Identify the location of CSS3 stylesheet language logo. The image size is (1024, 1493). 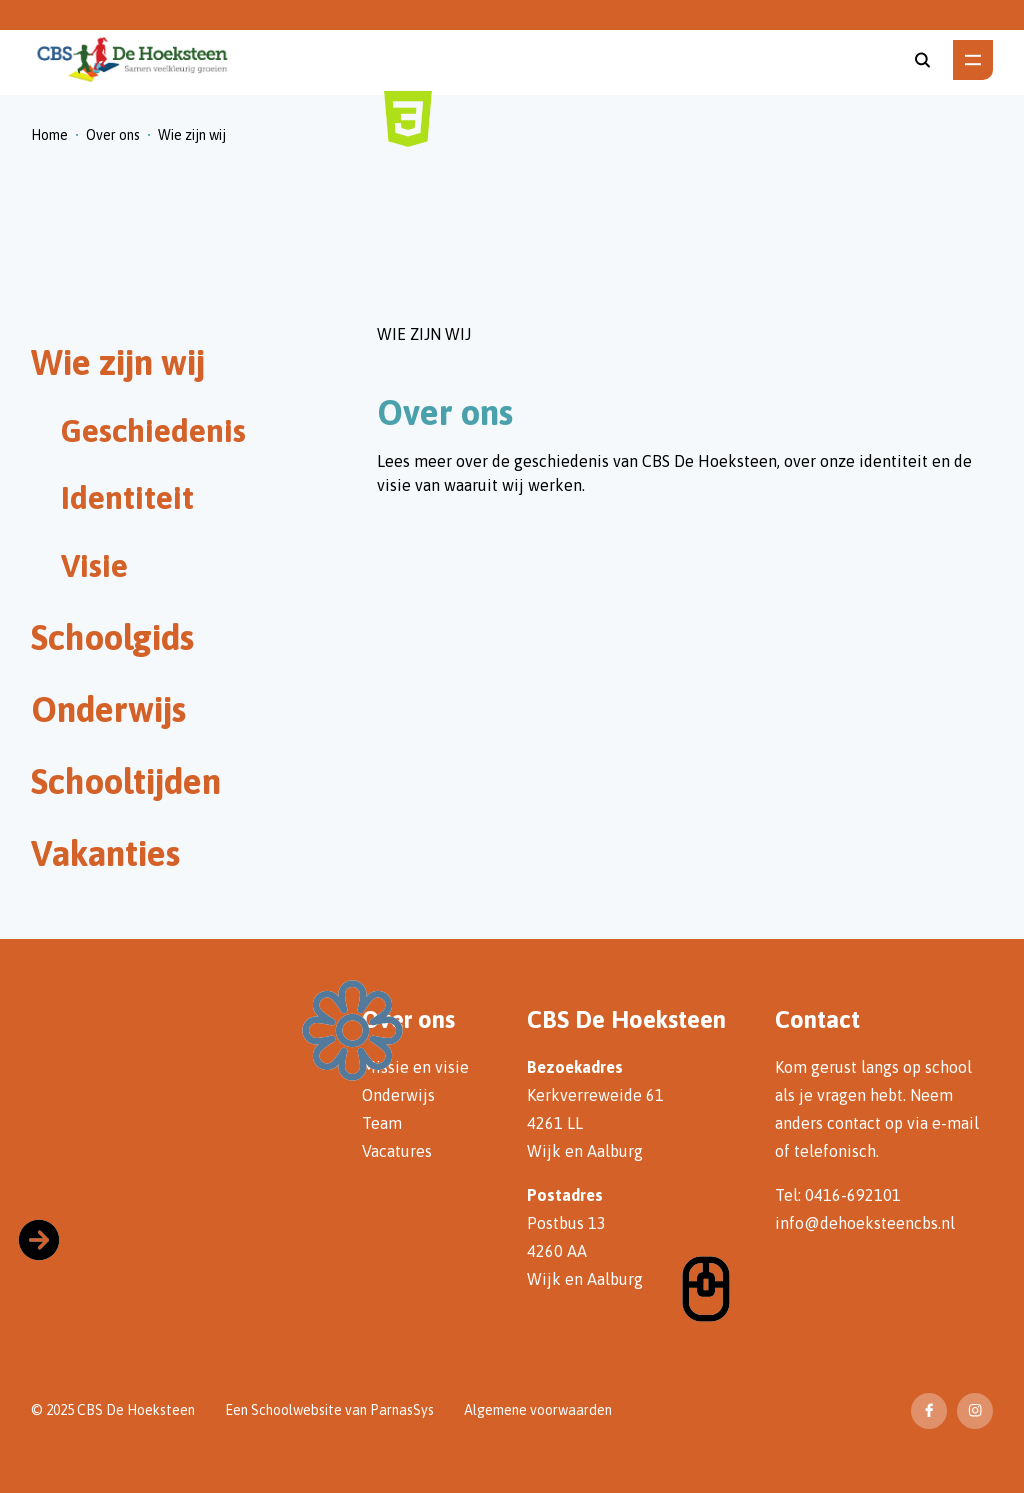
(408, 119).